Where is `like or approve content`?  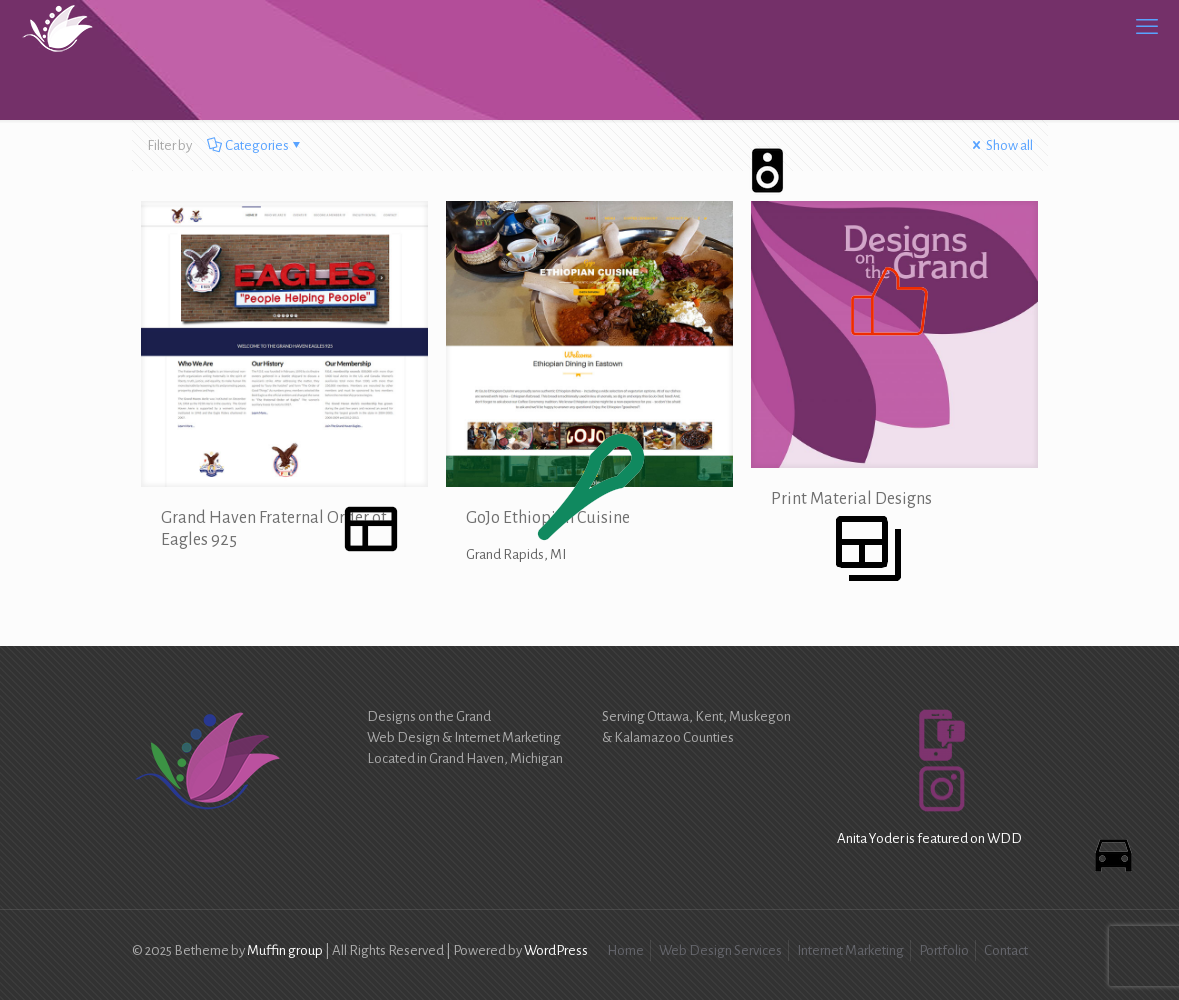 like or approve content is located at coordinates (889, 305).